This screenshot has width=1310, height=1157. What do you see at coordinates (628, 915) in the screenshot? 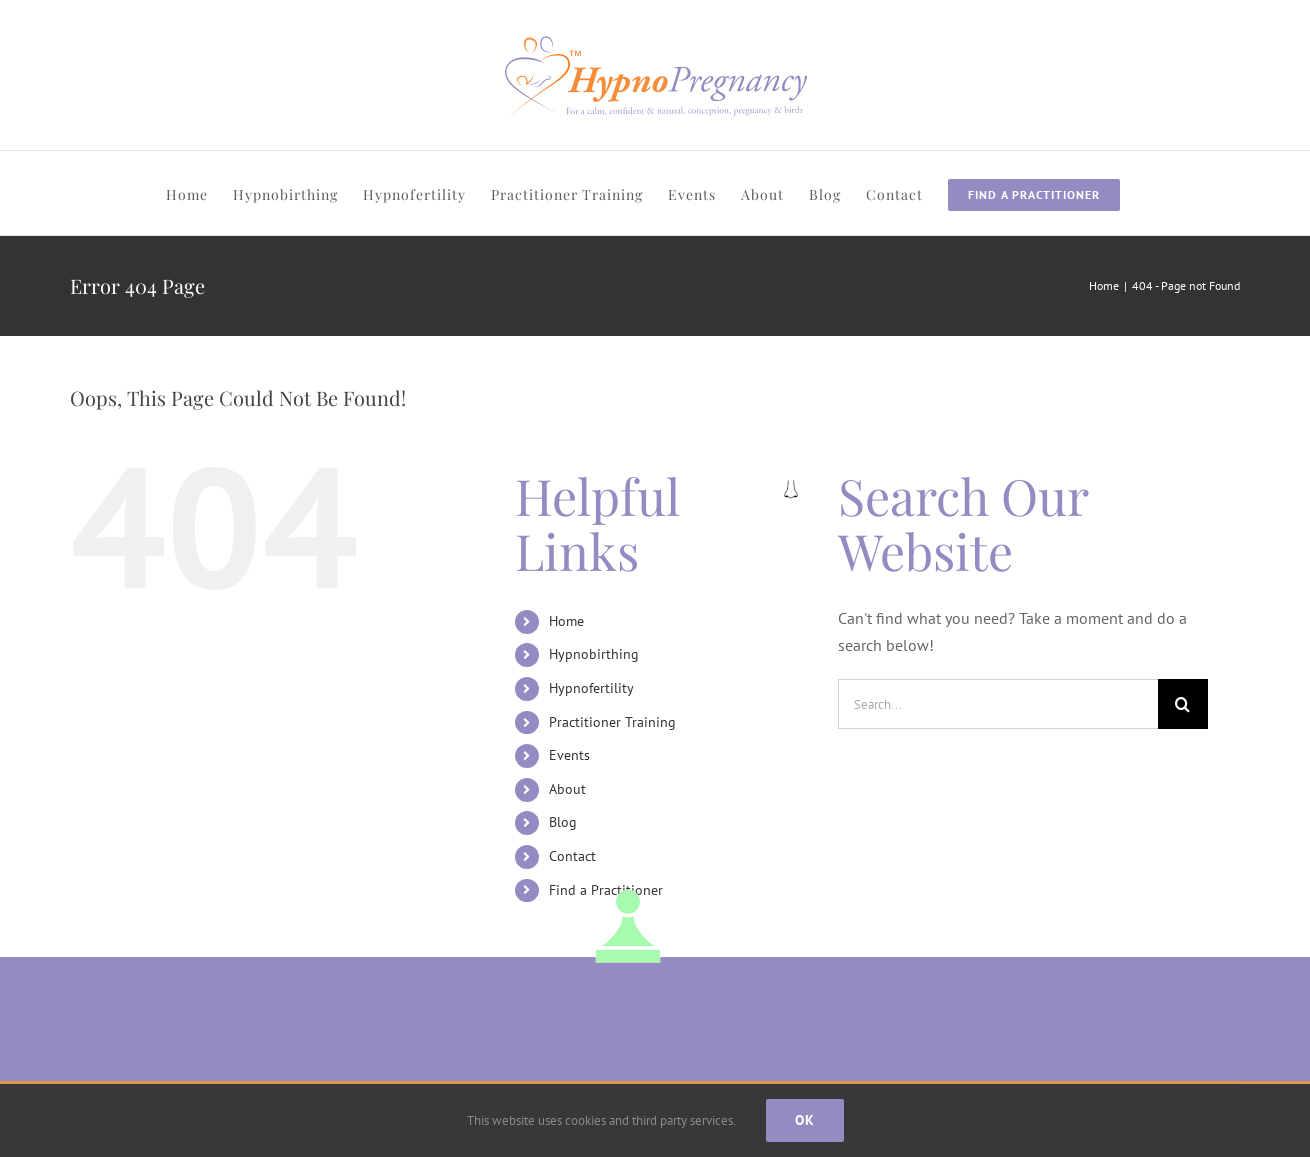
I see `play chess or start a chess game` at bounding box center [628, 915].